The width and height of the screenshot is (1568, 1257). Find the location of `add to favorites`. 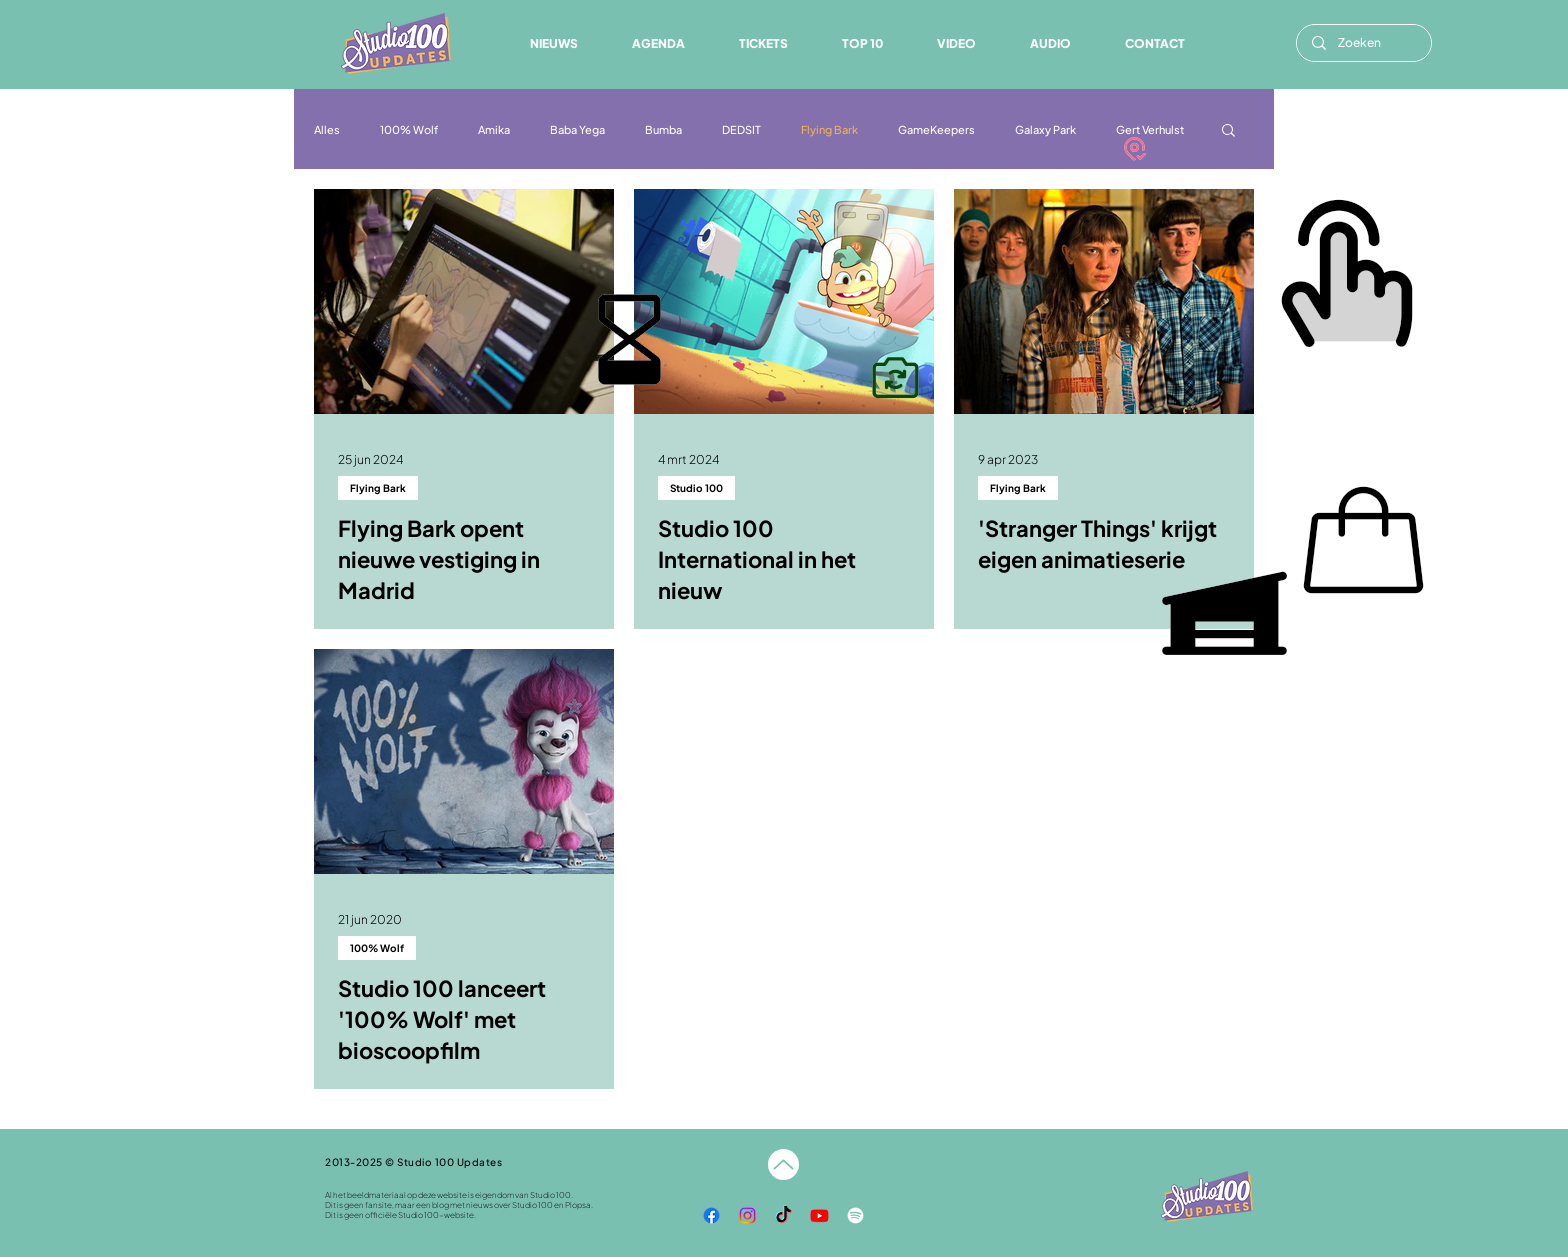

add to favorites is located at coordinates (574, 706).